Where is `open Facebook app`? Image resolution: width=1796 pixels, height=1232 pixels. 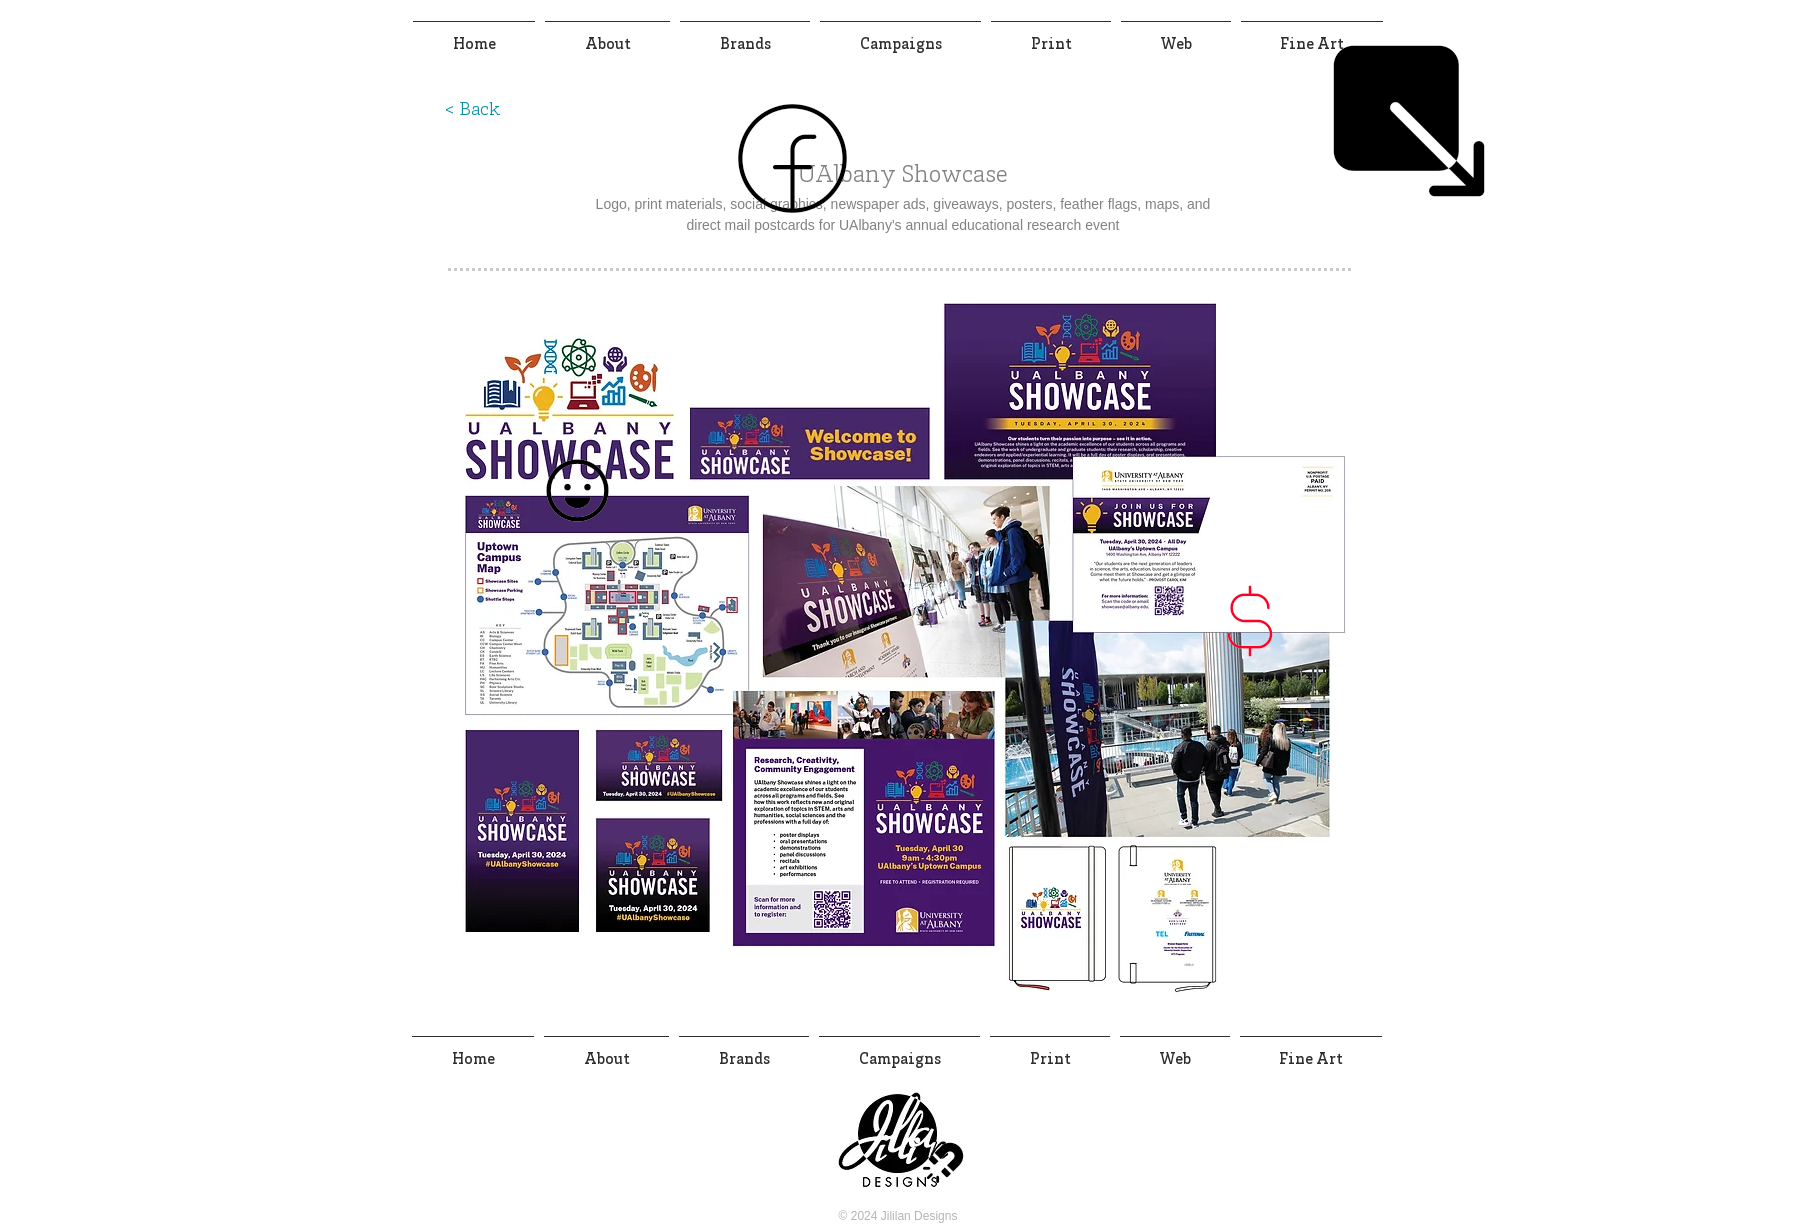
open Facebook app is located at coordinates (792, 158).